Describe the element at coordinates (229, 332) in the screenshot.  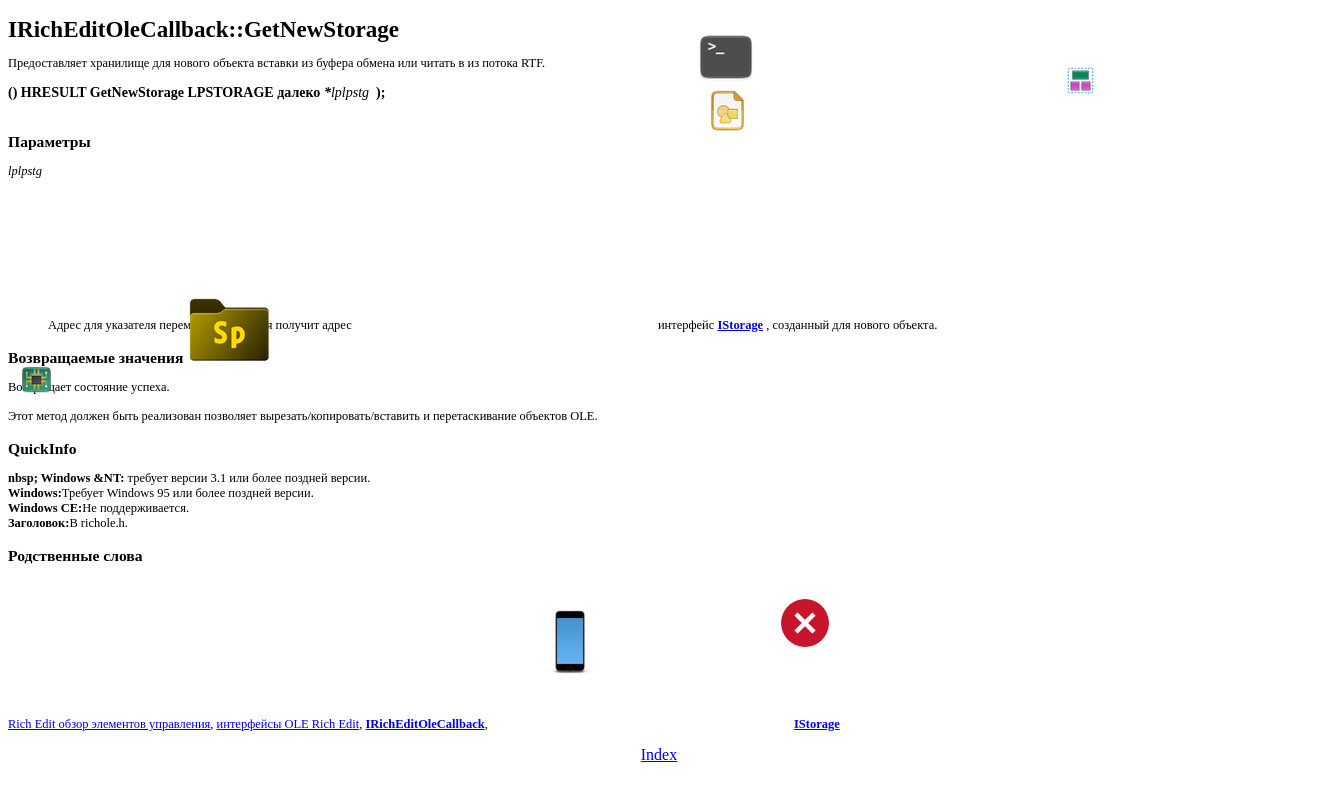
I see `open folder containing adobe spark projects` at that location.